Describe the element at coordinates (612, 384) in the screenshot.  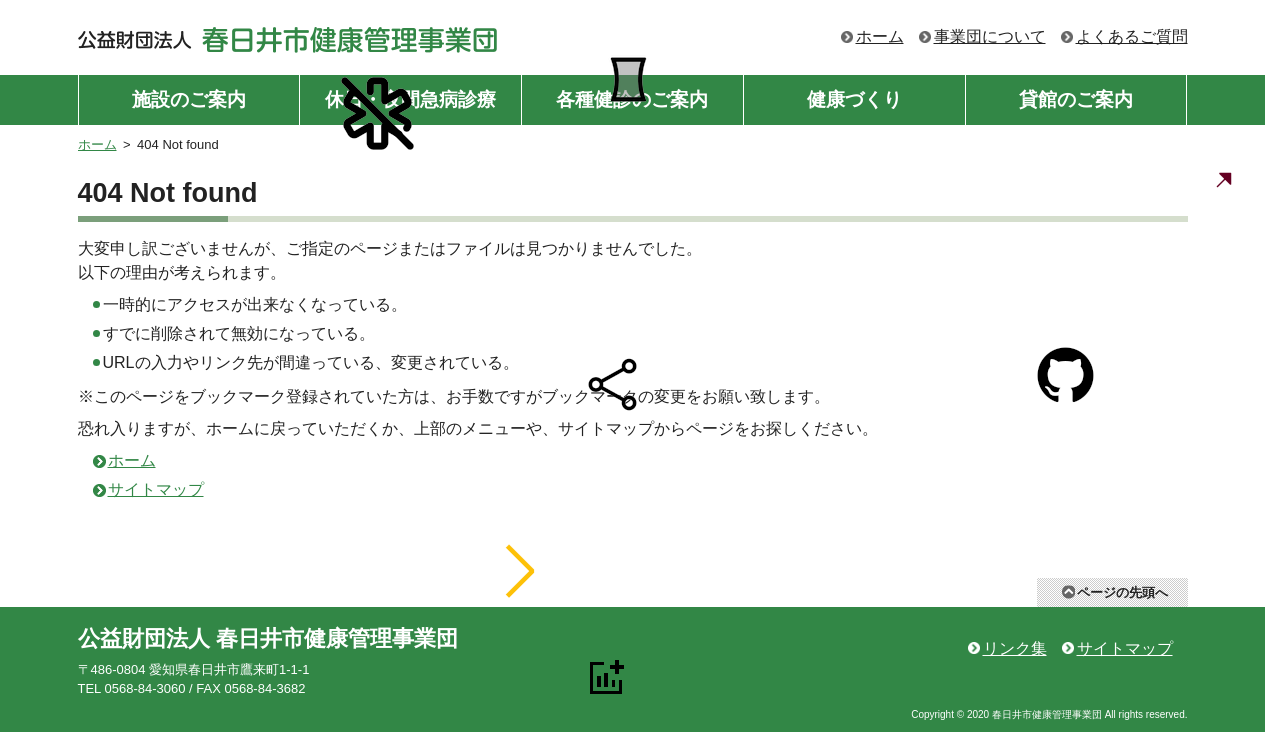
I see `share content with others` at that location.